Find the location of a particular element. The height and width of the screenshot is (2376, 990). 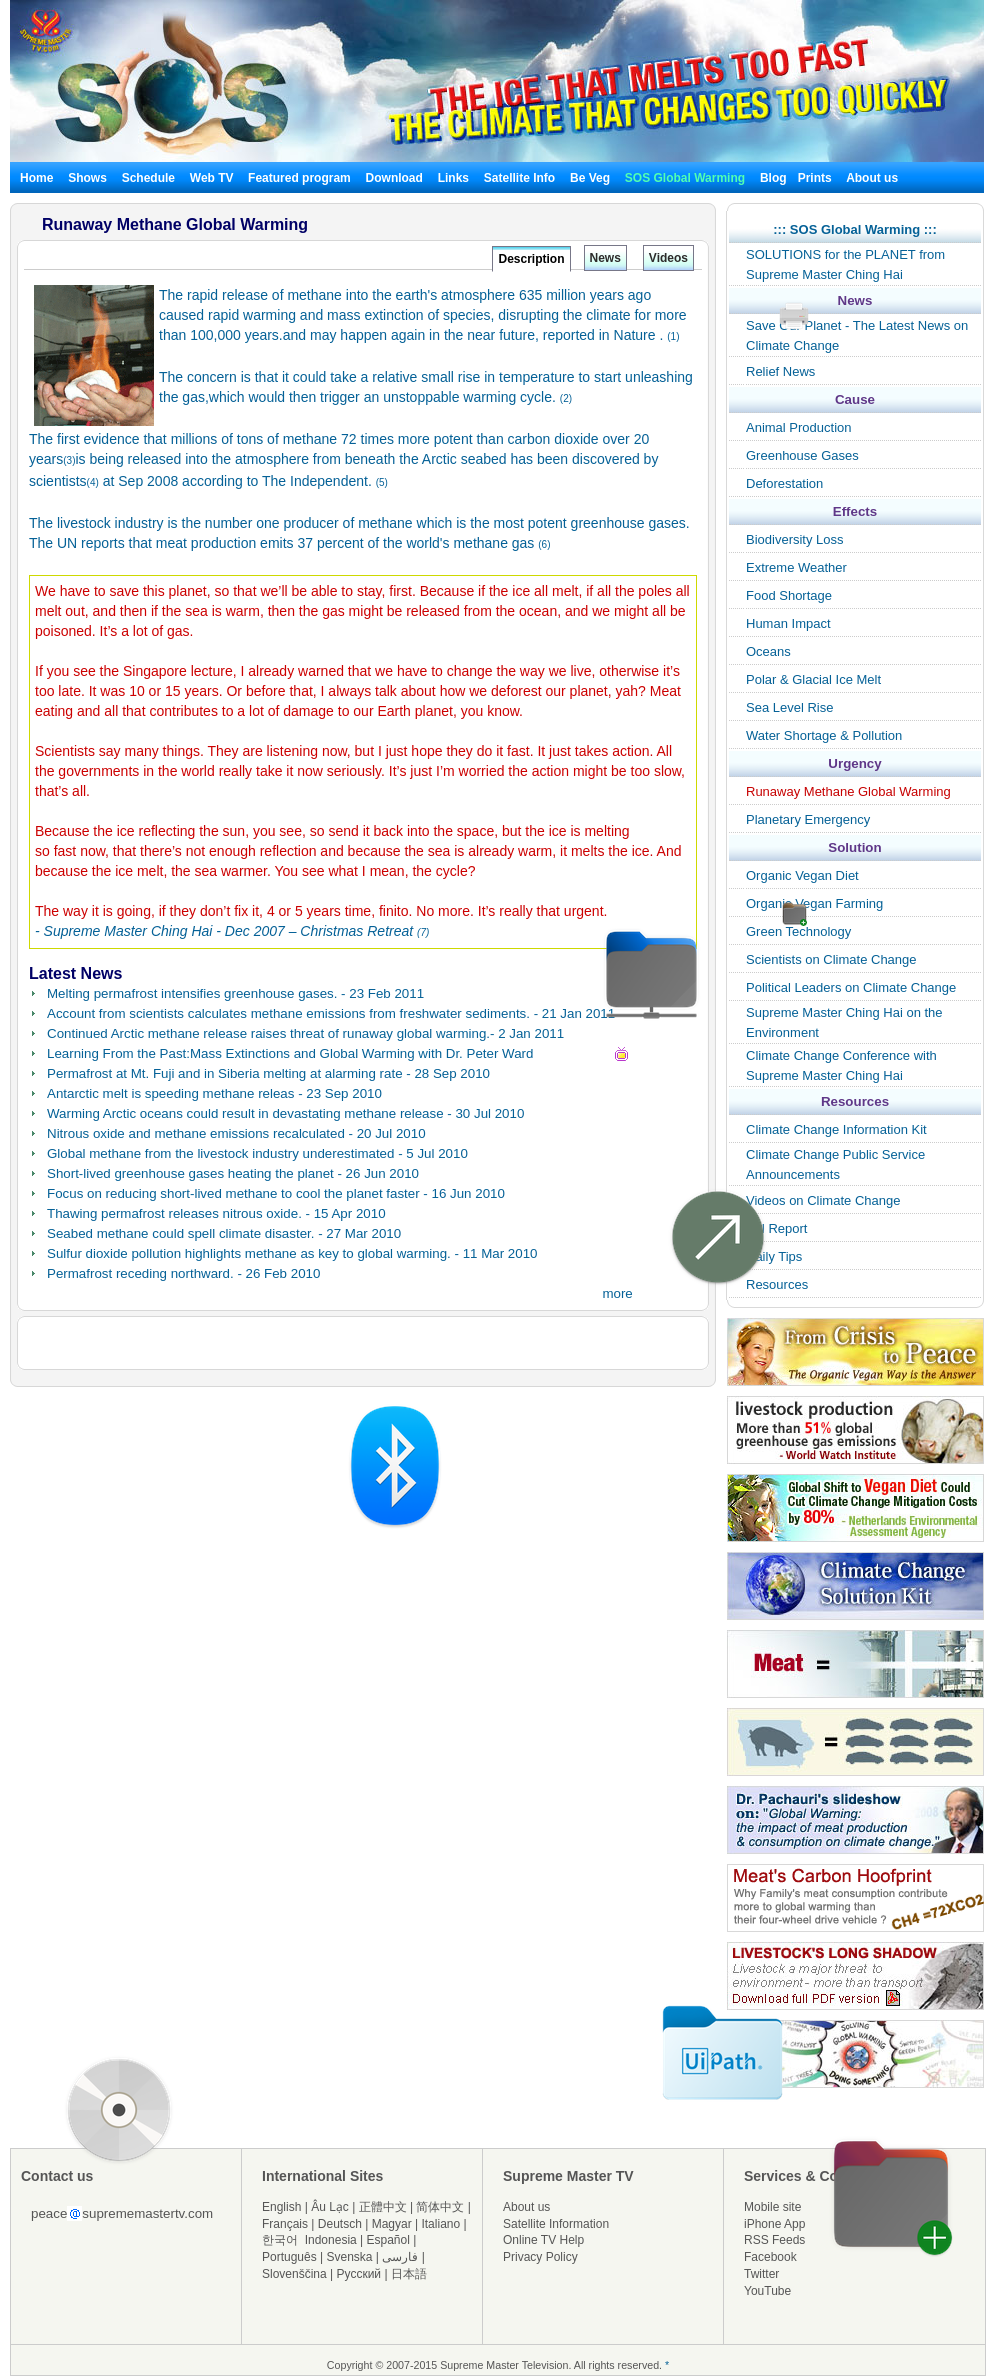

create a new folder is located at coordinates (794, 913).